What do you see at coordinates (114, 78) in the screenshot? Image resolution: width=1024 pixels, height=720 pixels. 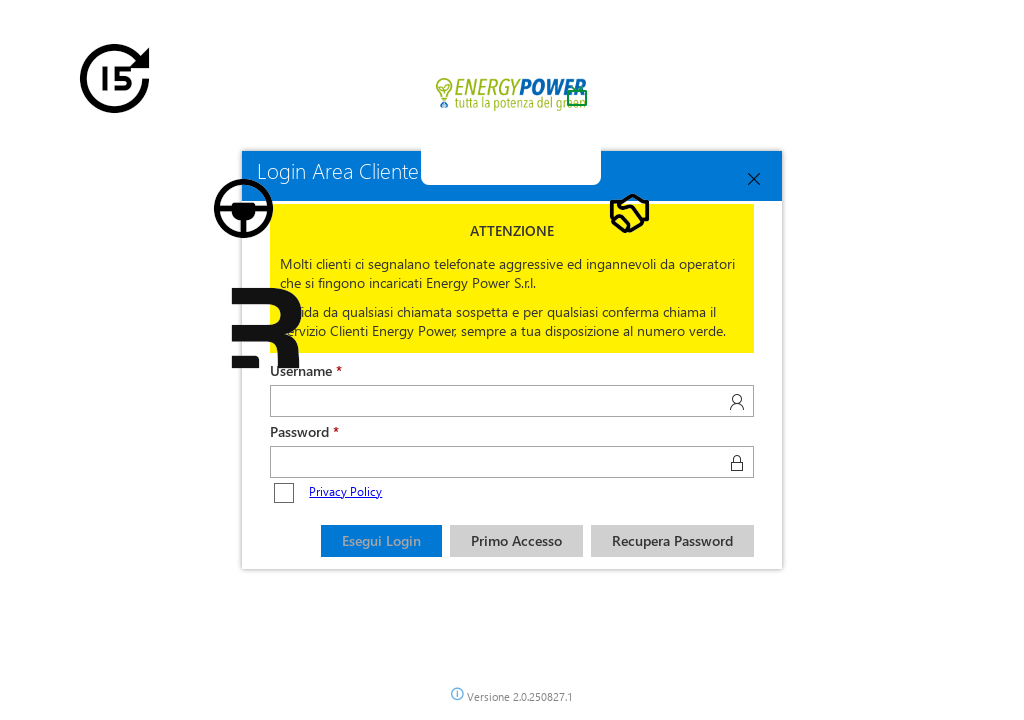 I see `skip forward 15 seconds` at bounding box center [114, 78].